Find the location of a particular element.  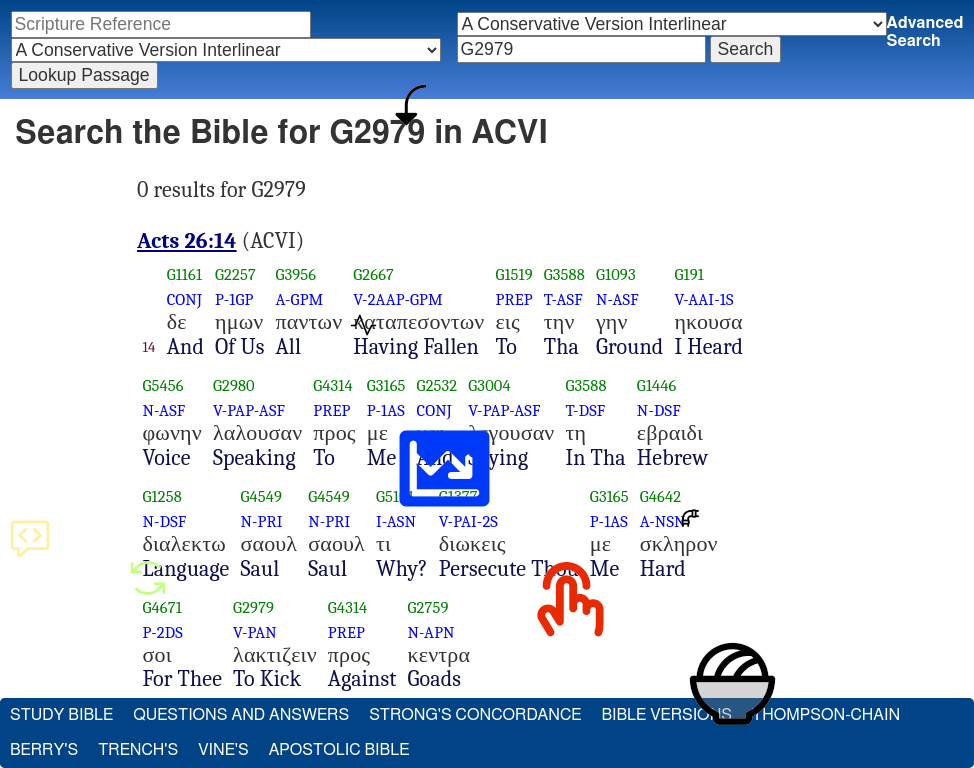

plumbing or pipe-related settings is located at coordinates (689, 517).